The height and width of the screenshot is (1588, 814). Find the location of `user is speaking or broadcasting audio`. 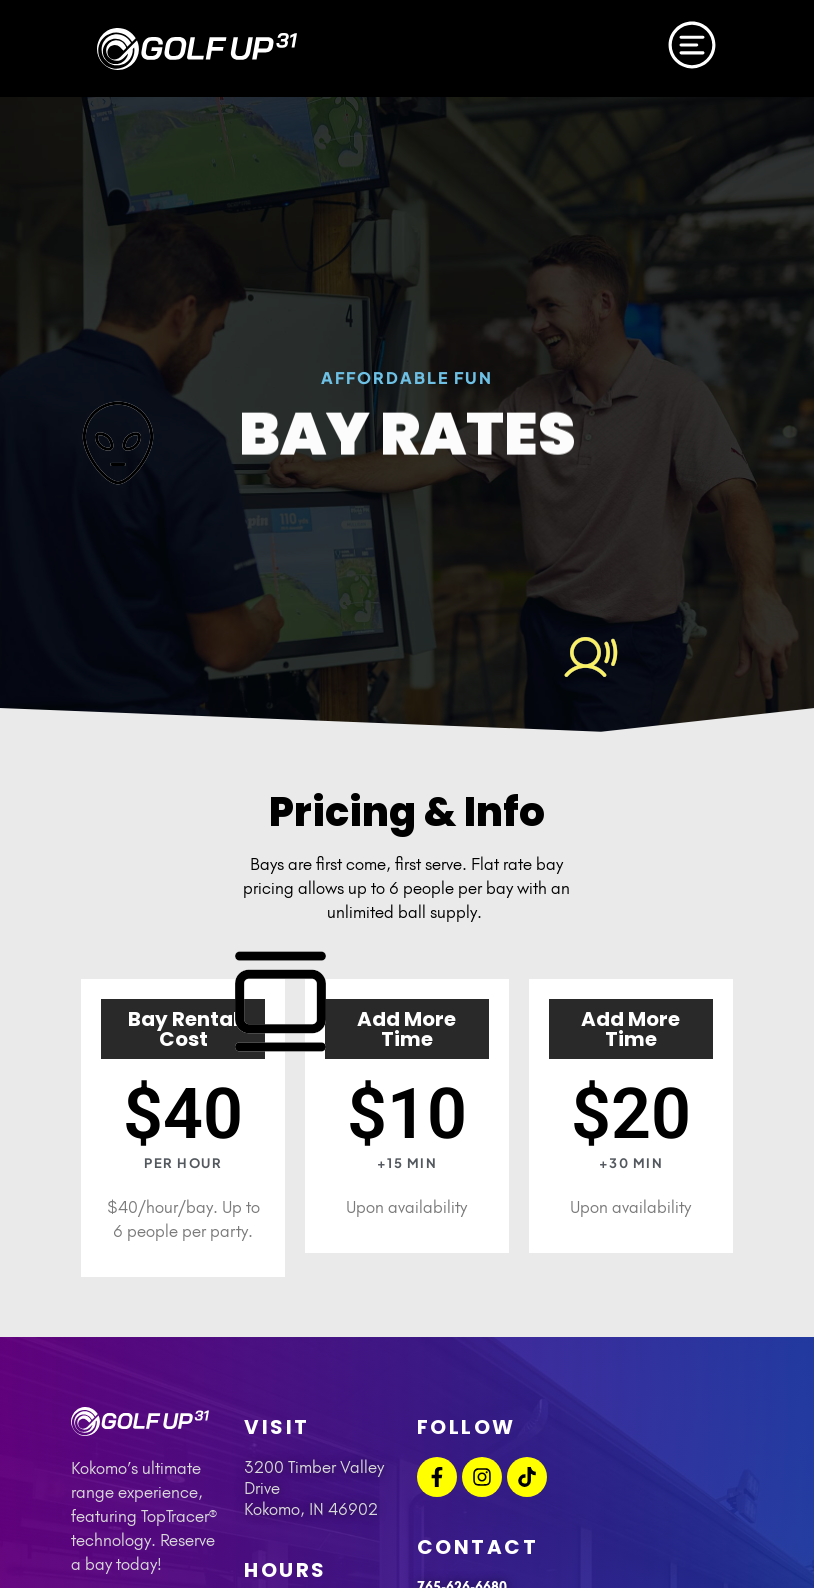

user is speaking or broadcasting audio is located at coordinates (590, 657).